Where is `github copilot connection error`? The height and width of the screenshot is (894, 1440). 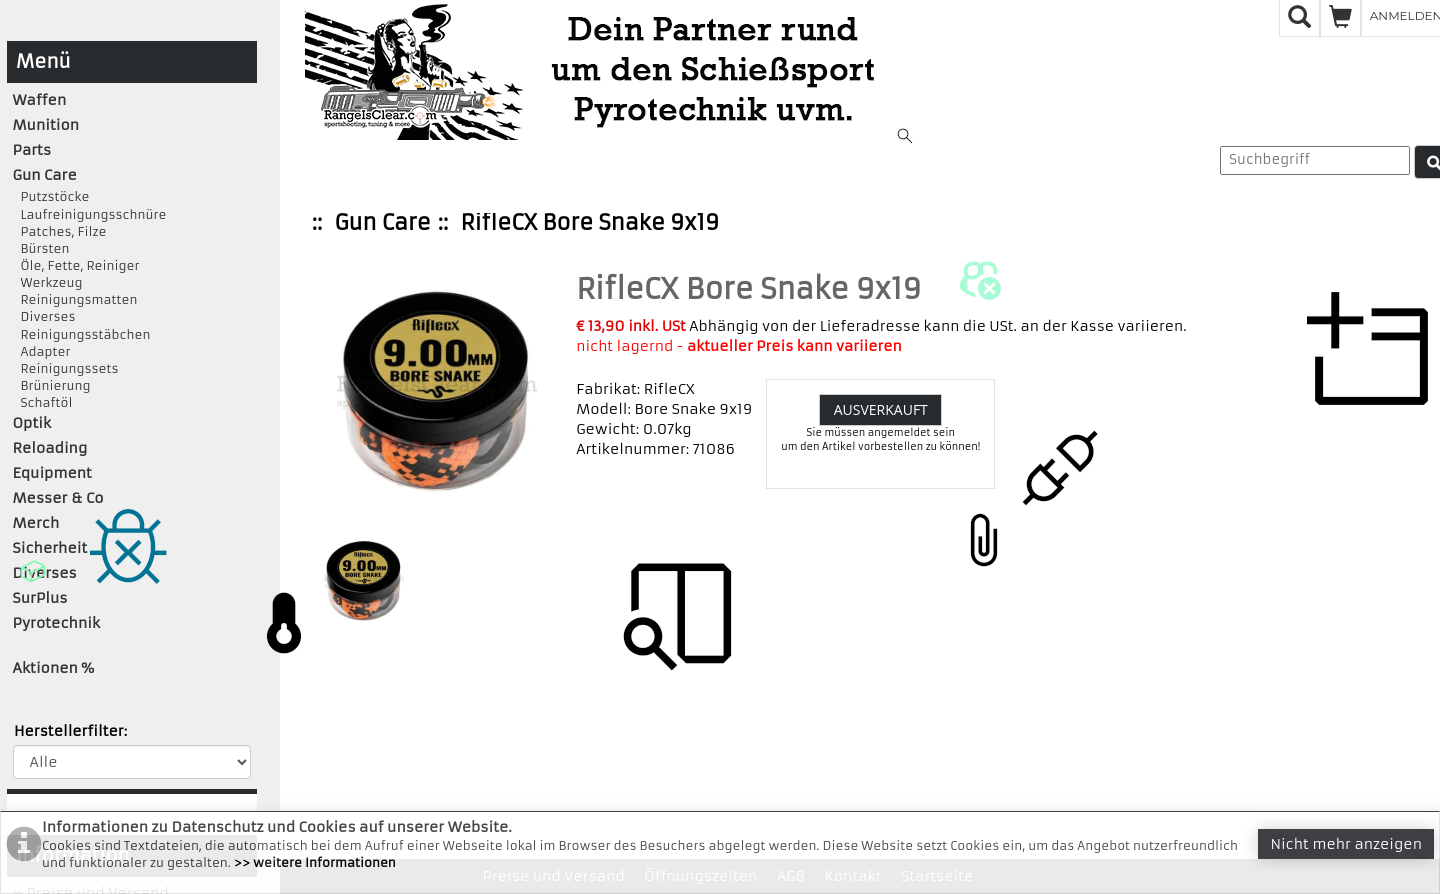 github copilot connection error is located at coordinates (980, 279).